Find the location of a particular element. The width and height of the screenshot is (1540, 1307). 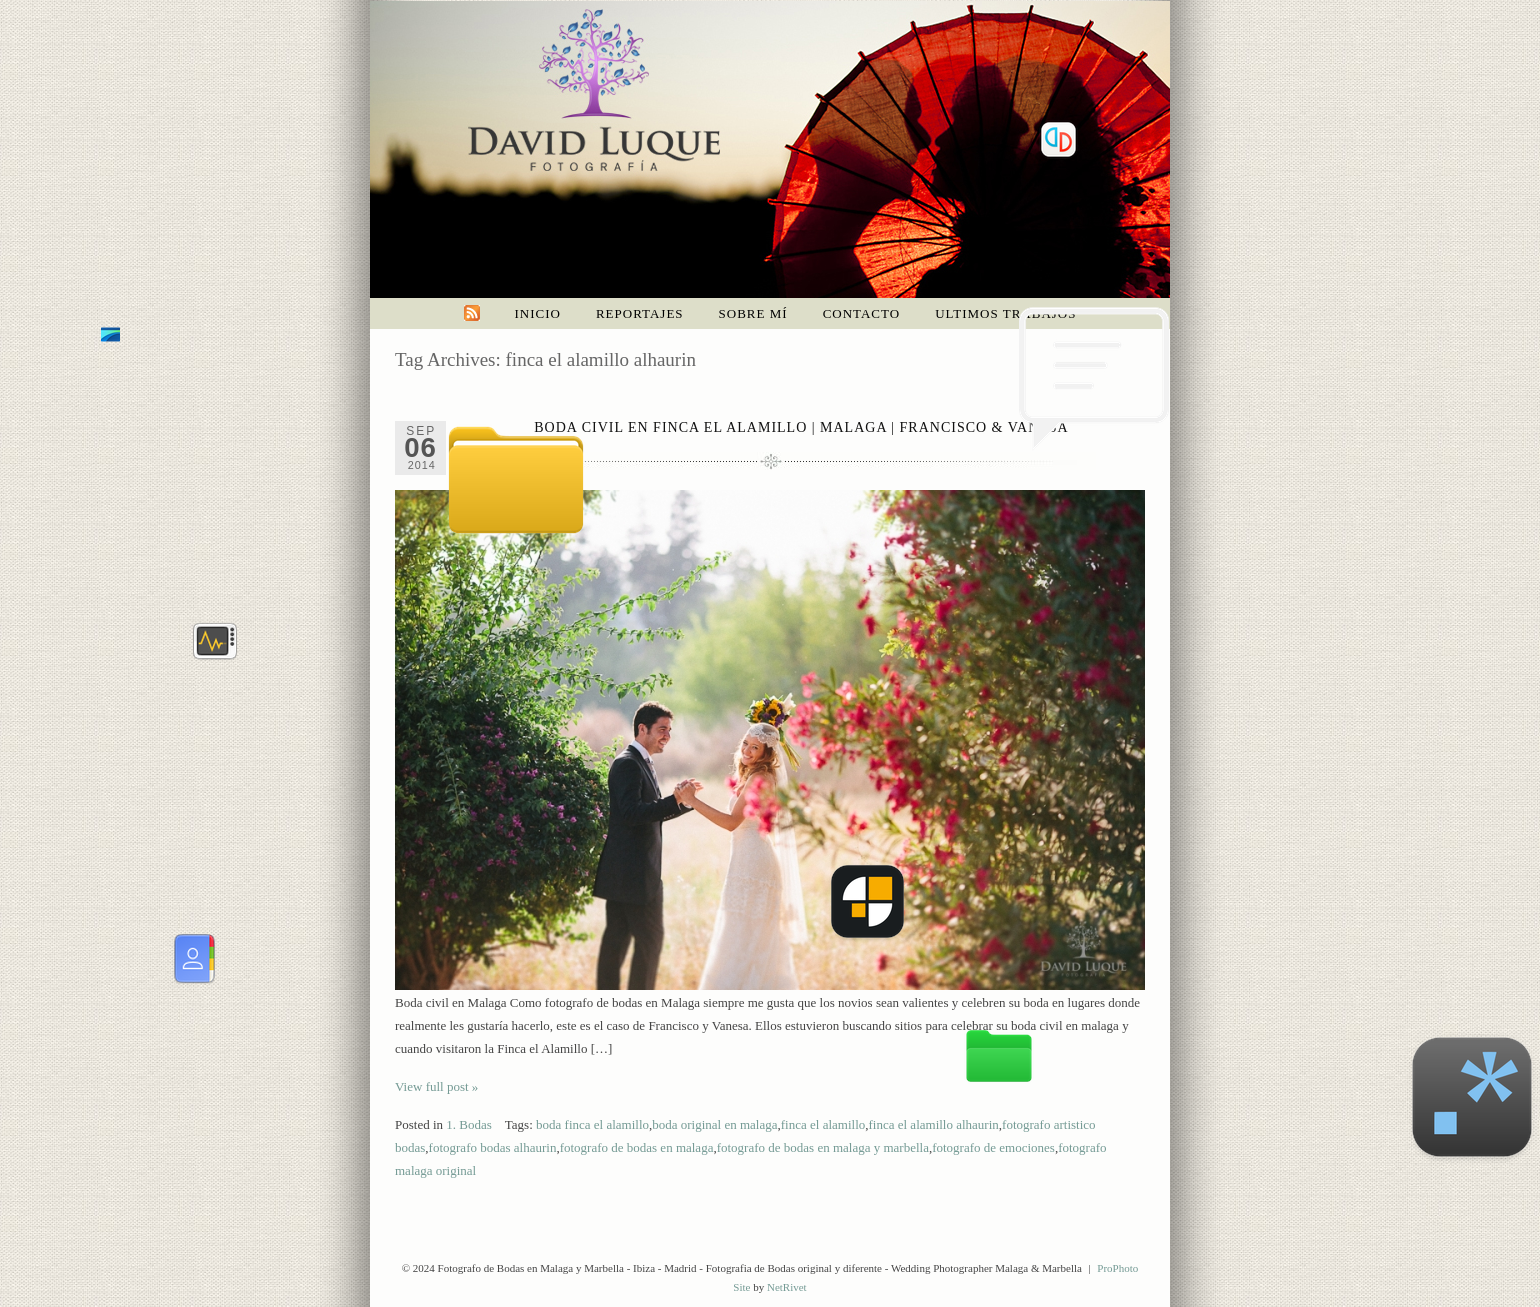

open system monitor application is located at coordinates (215, 641).